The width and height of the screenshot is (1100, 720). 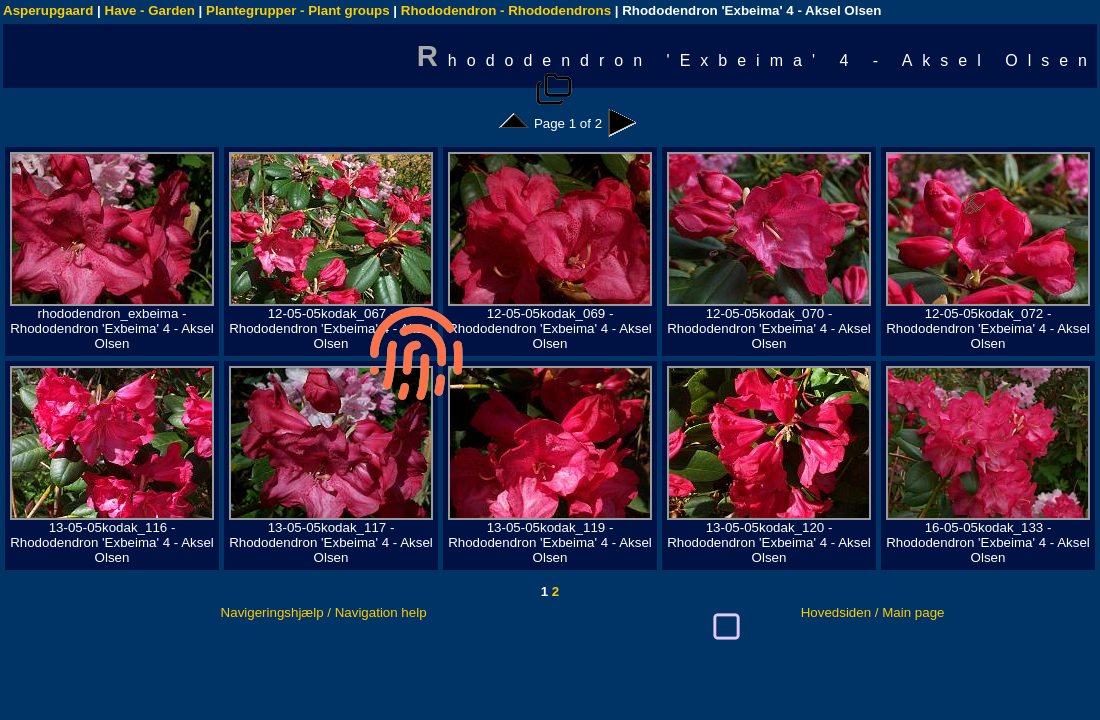 I want to click on highlight or mark selected text, so click(x=973, y=205).